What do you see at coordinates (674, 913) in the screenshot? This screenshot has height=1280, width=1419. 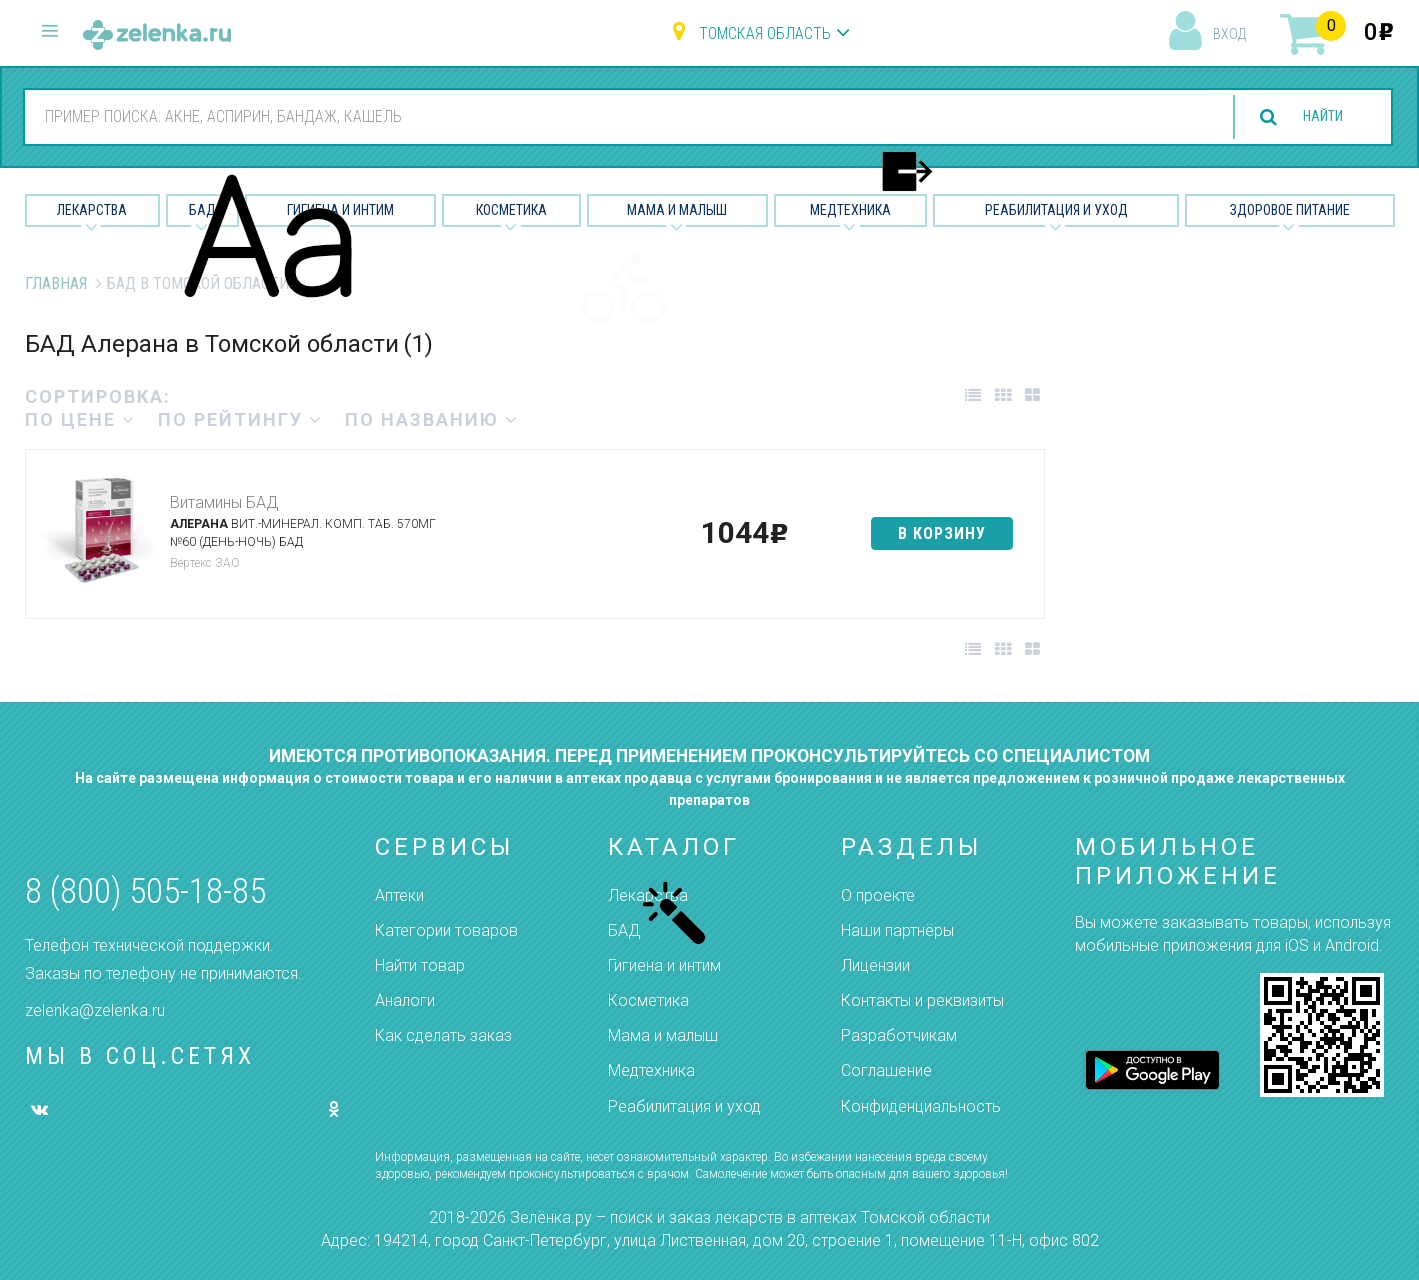 I see `apply auto-enhance or magic adjustments` at bounding box center [674, 913].